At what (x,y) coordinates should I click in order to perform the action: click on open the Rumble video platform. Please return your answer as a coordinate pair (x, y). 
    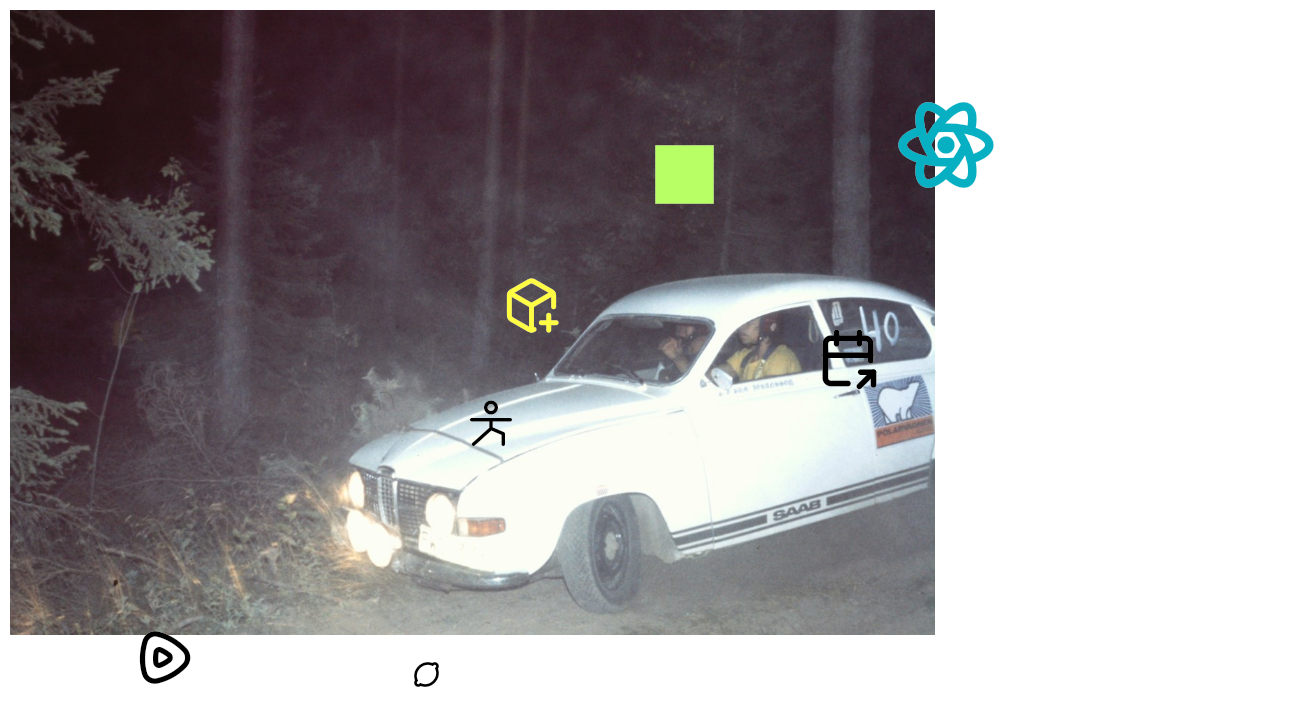
    Looking at the image, I should click on (163, 657).